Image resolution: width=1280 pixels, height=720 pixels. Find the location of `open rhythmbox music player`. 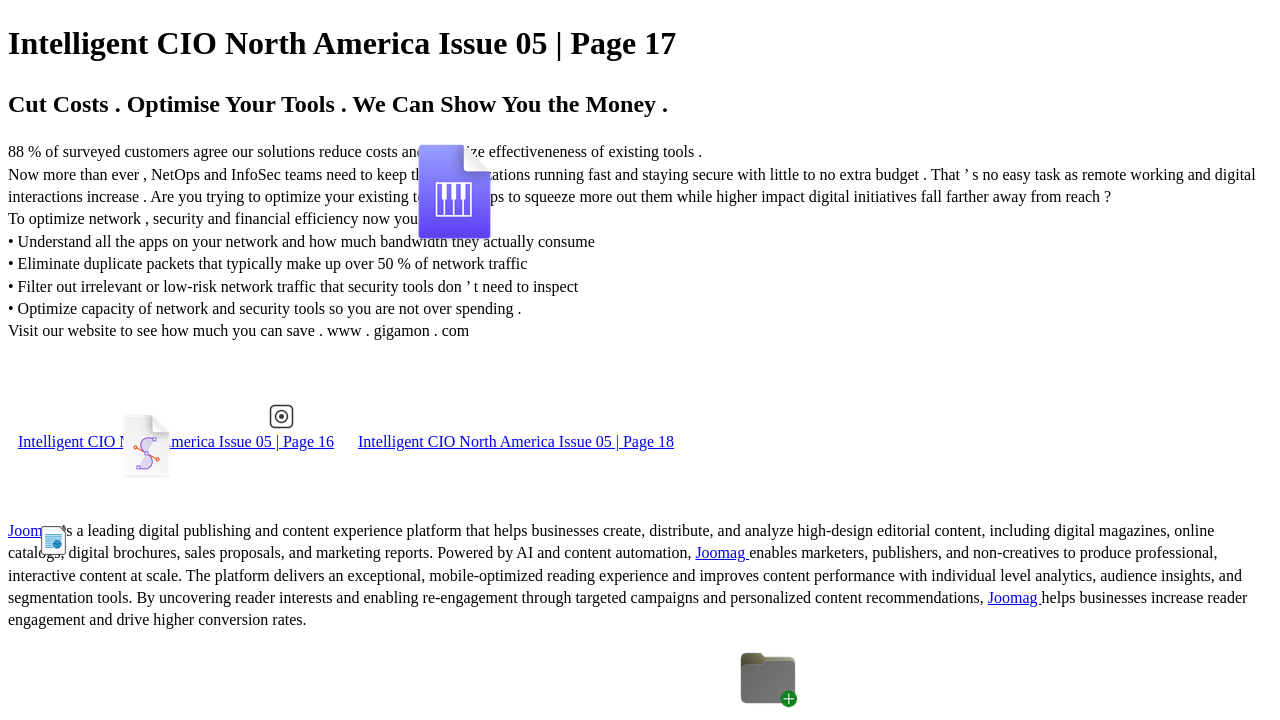

open rhythmbox music player is located at coordinates (281, 416).